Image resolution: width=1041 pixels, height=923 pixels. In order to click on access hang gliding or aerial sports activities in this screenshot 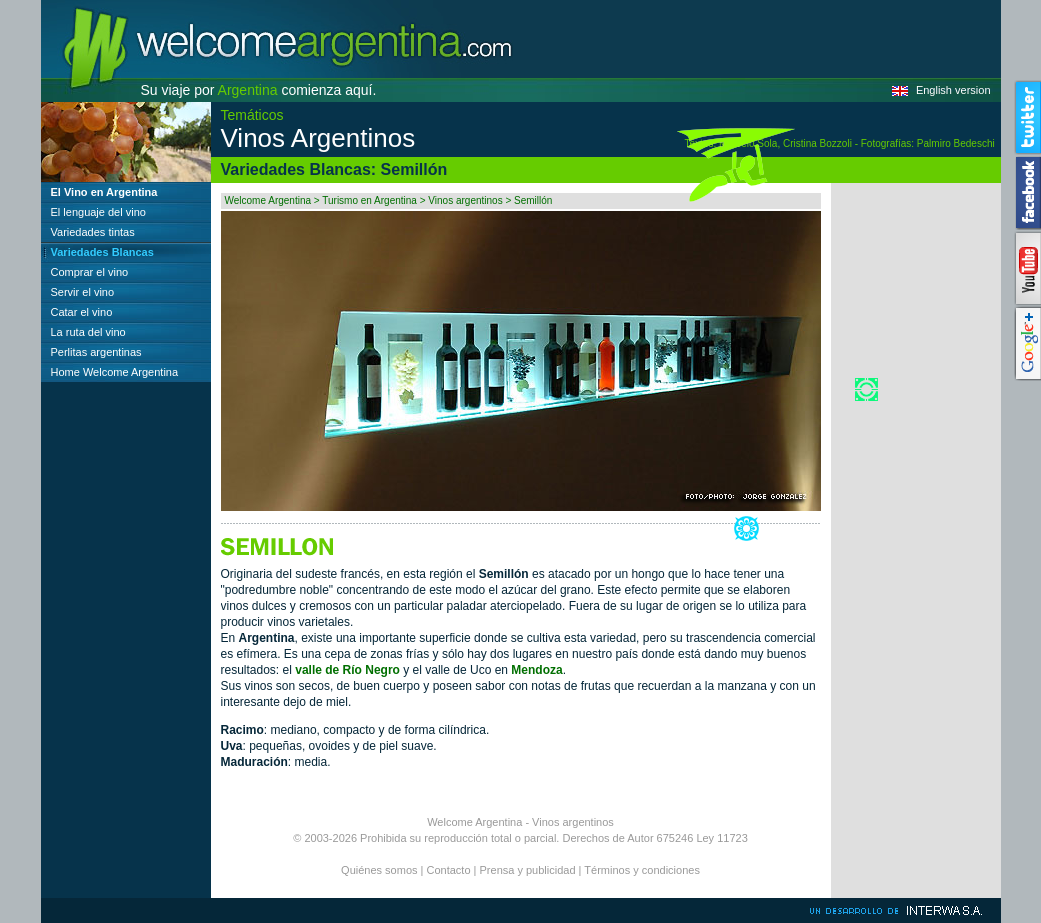, I will do `click(736, 165)`.